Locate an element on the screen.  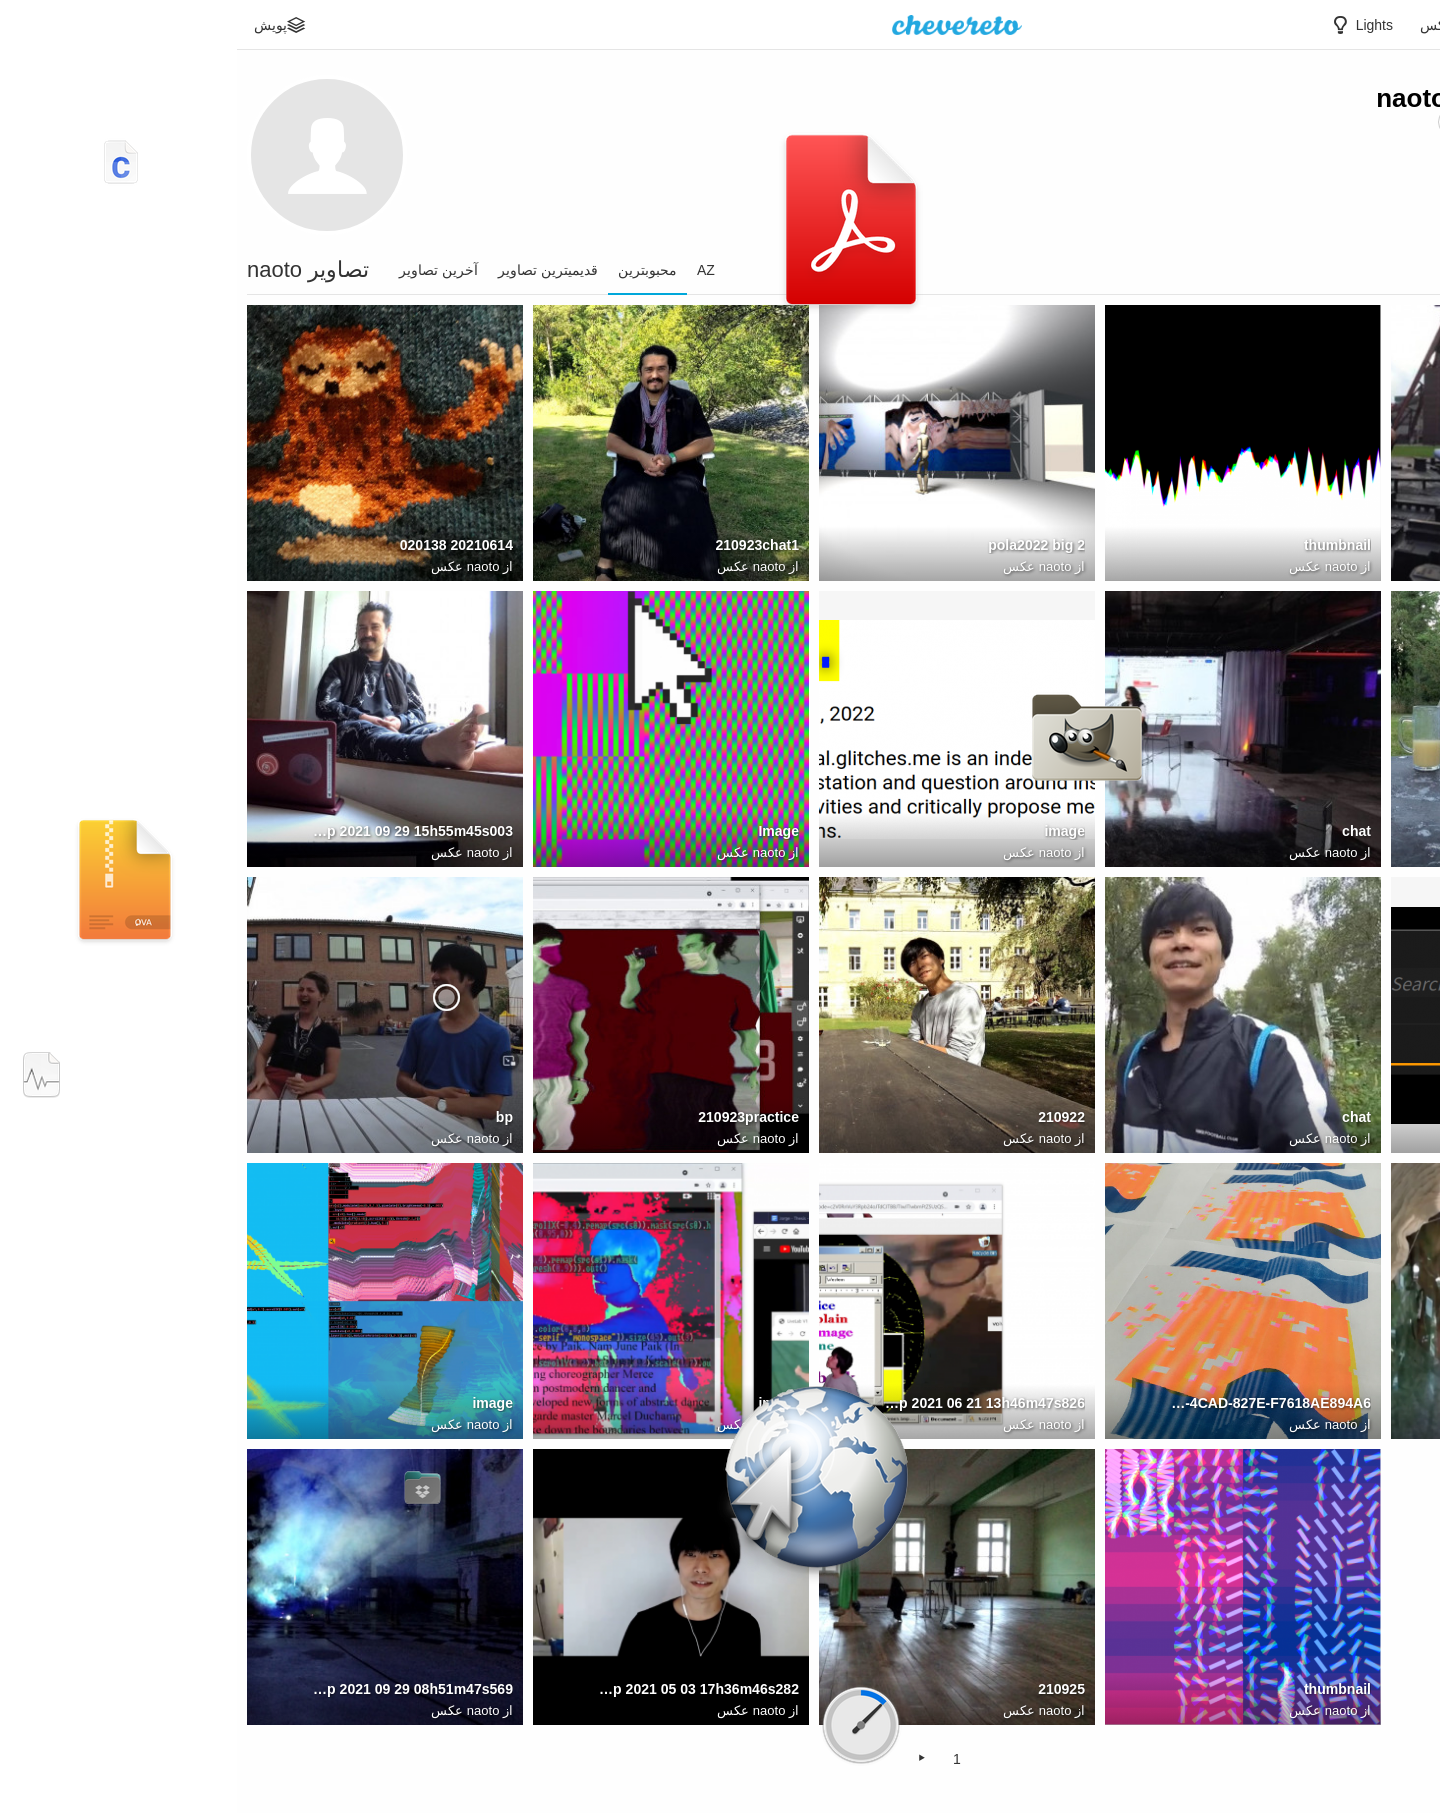
open your Dropbox synced folder is located at coordinates (422, 1487).